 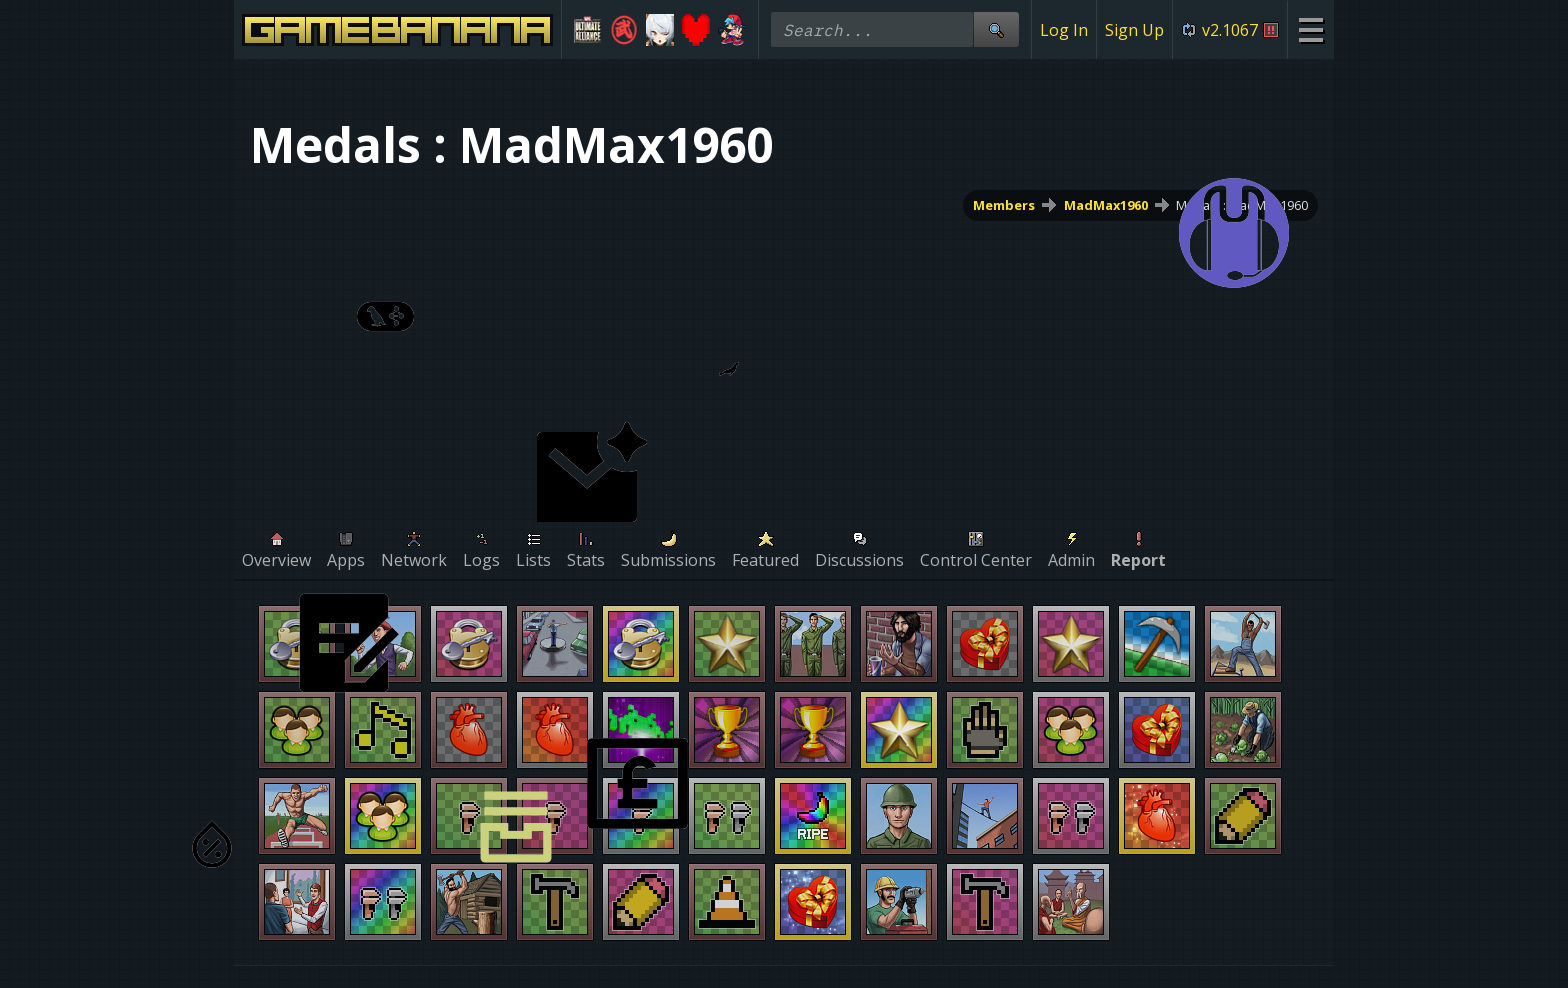 What do you see at coordinates (729, 369) in the screenshot?
I see `mariadb database service` at bounding box center [729, 369].